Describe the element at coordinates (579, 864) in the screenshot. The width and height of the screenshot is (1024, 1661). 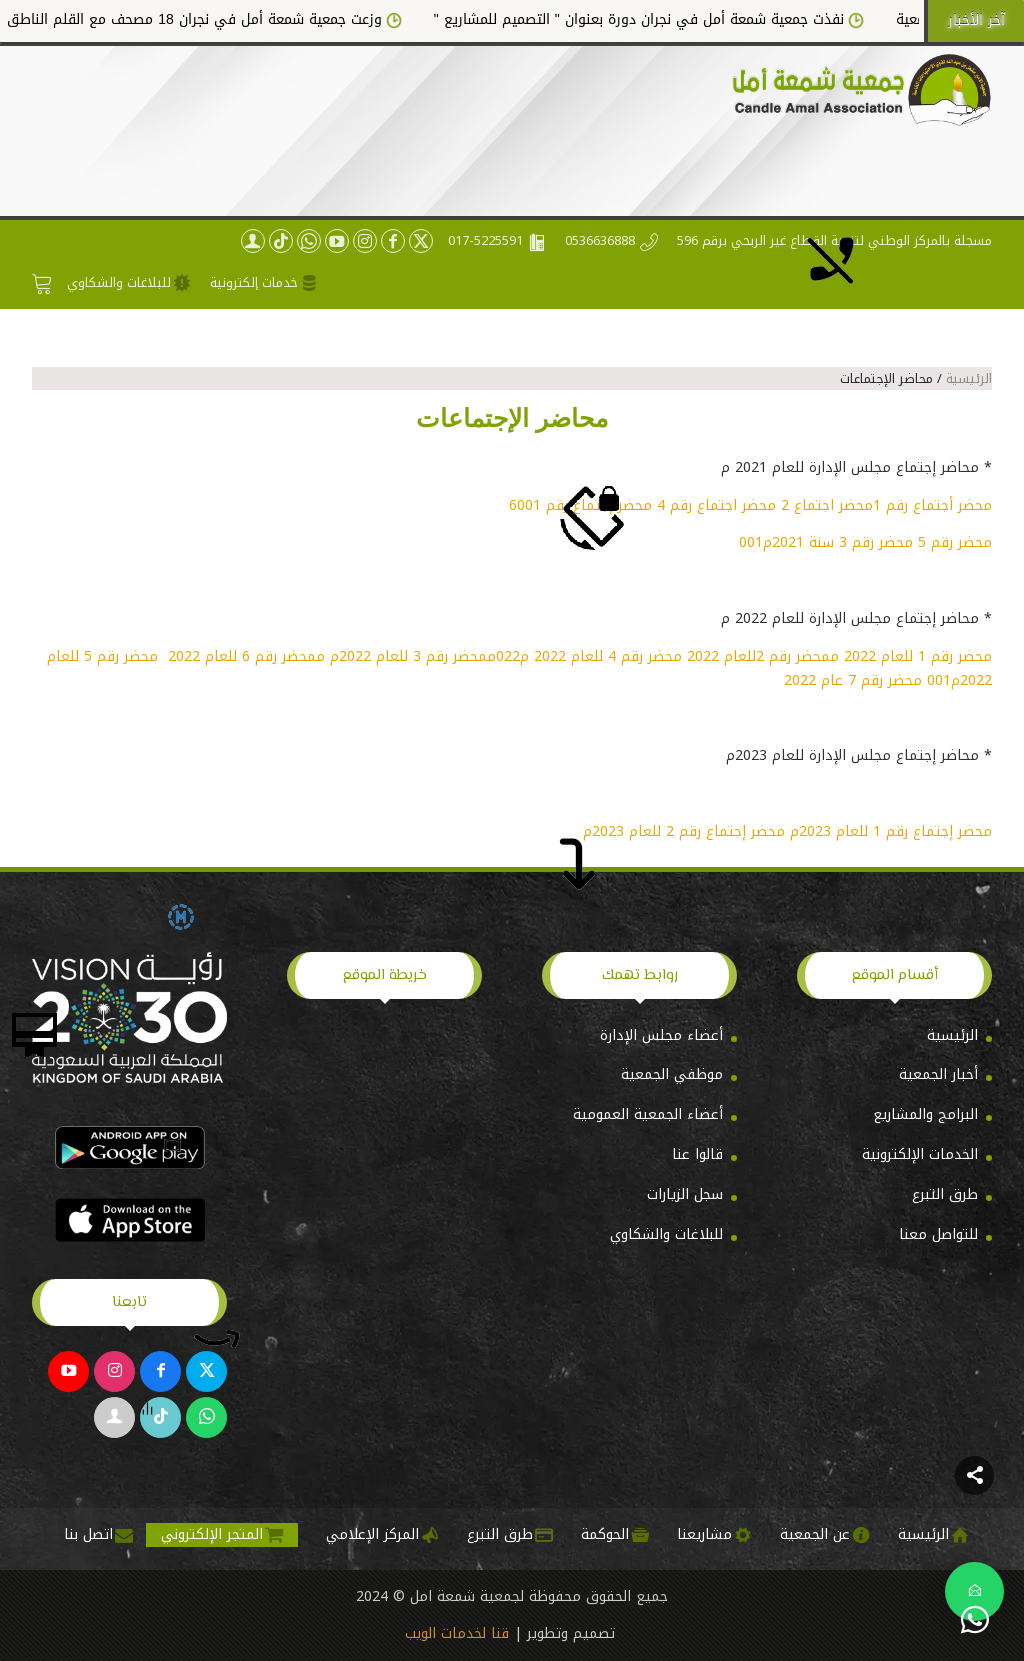
I see `move item down in a list` at that location.